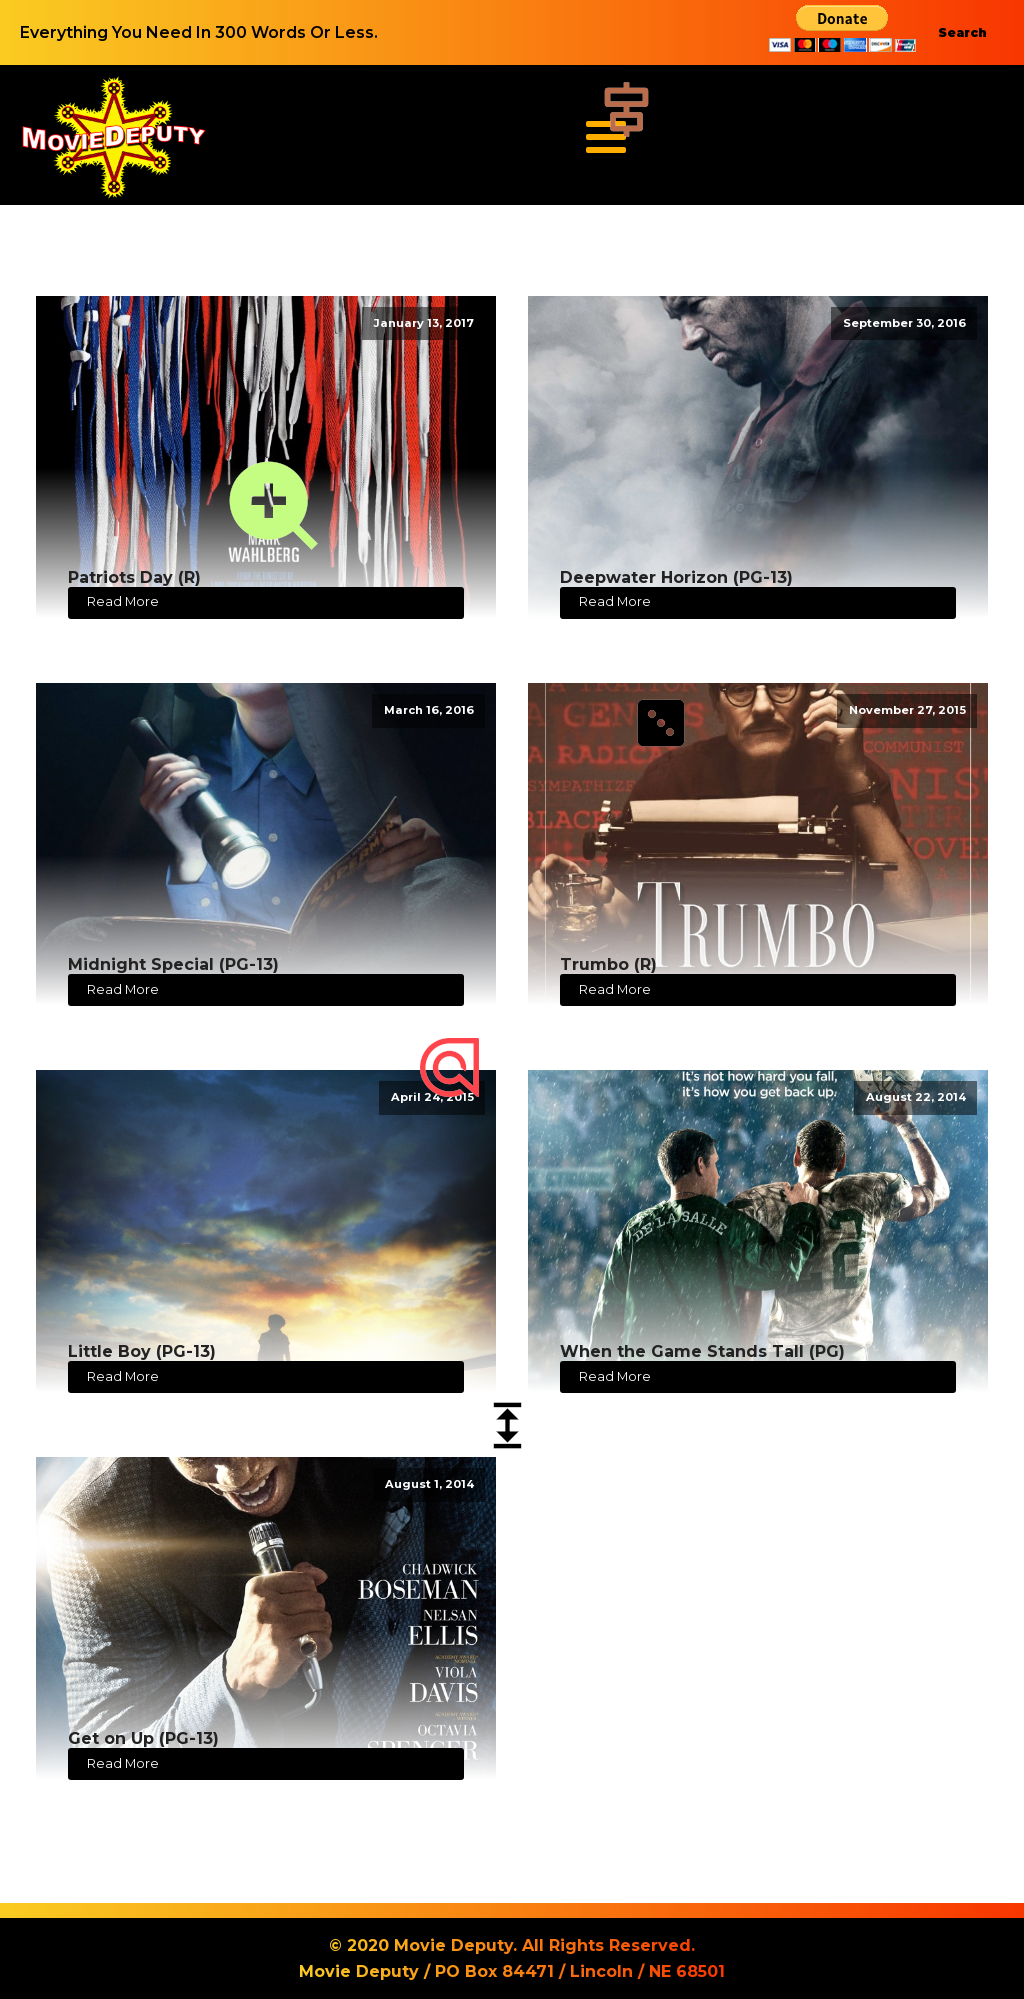  I want to click on roll dice or generate random result, so click(661, 723).